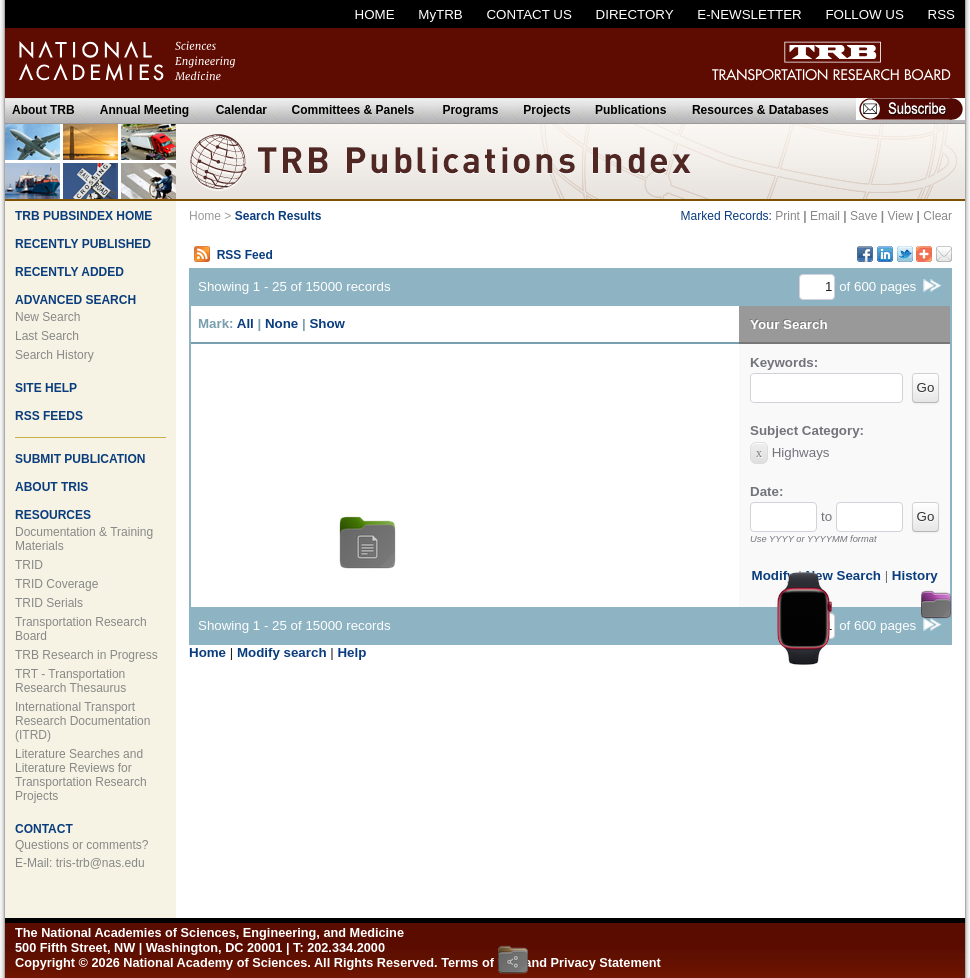 The height and width of the screenshot is (978, 970). Describe the element at coordinates (513, 959) in the screenshot. I see `open your public shared folder` at that location.